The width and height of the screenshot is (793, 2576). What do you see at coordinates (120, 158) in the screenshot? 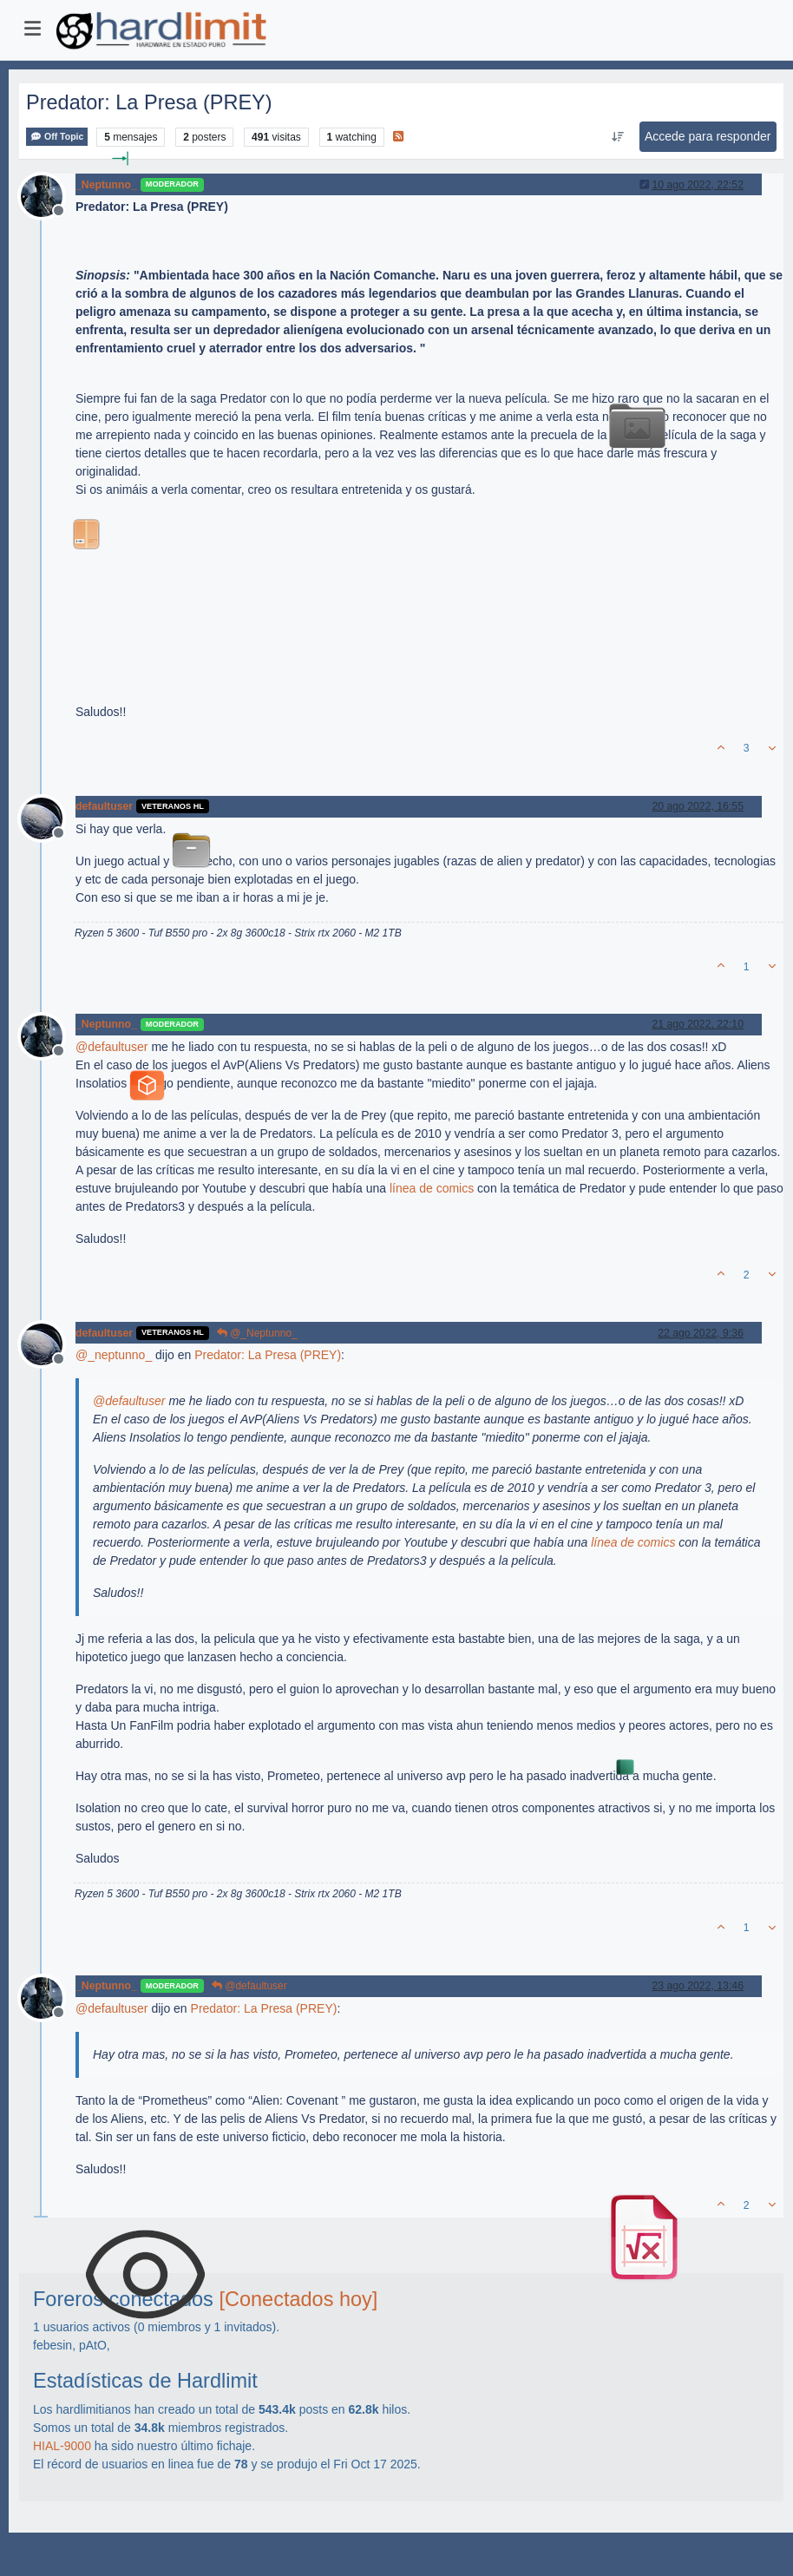
I see `go to the last item or page` at bounding box center [120, 158].